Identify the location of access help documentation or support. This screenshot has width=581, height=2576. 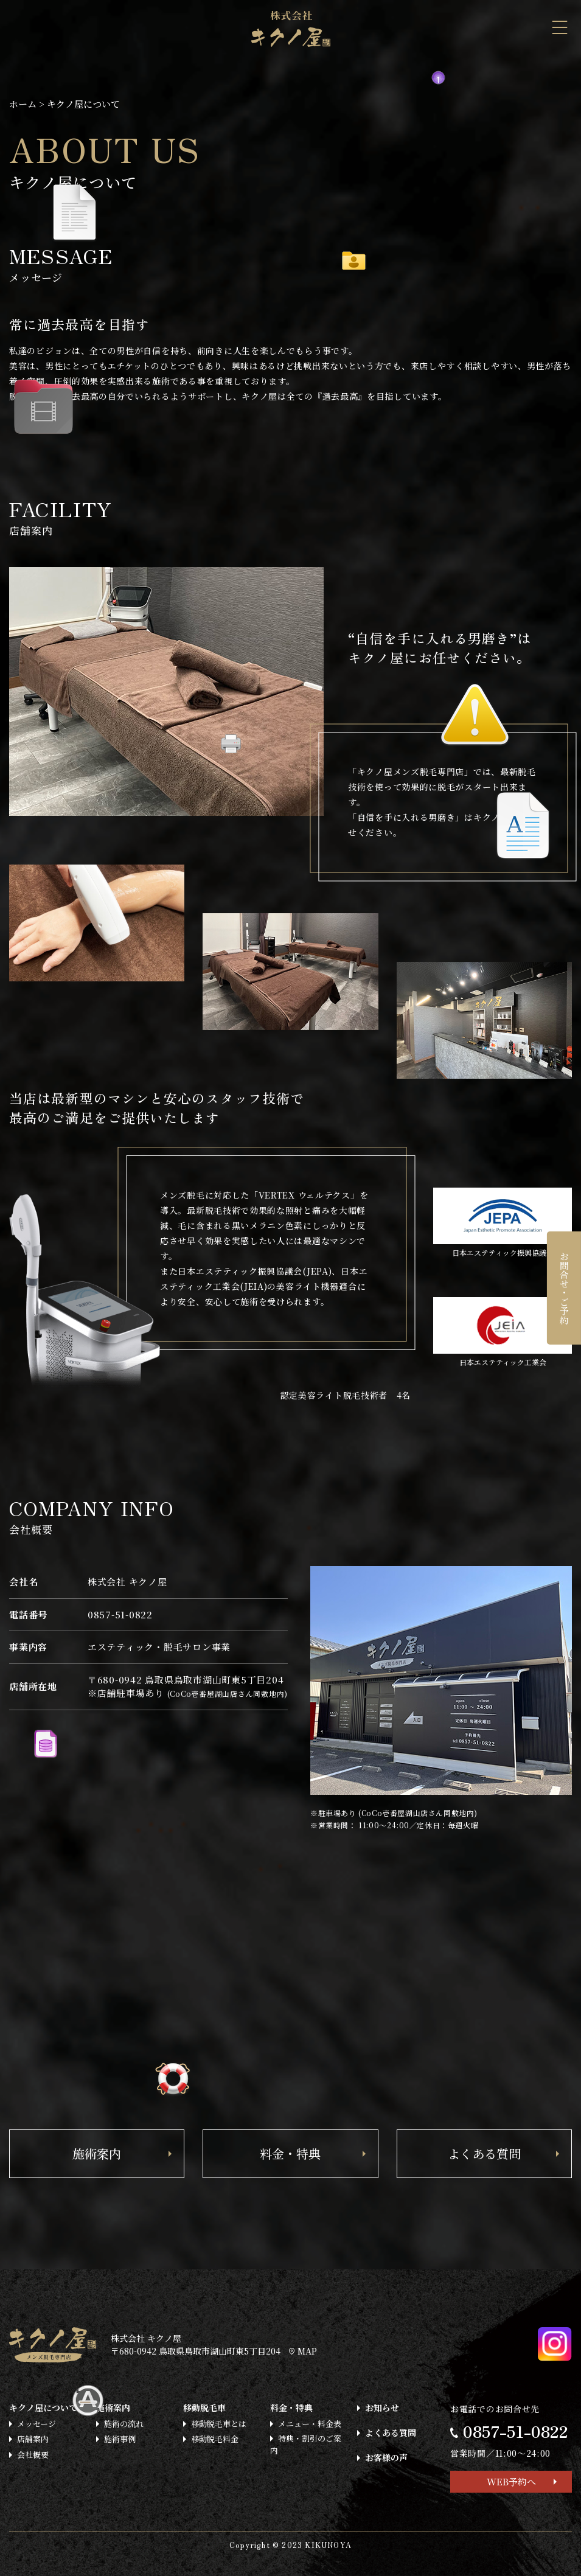
(173, 2079).